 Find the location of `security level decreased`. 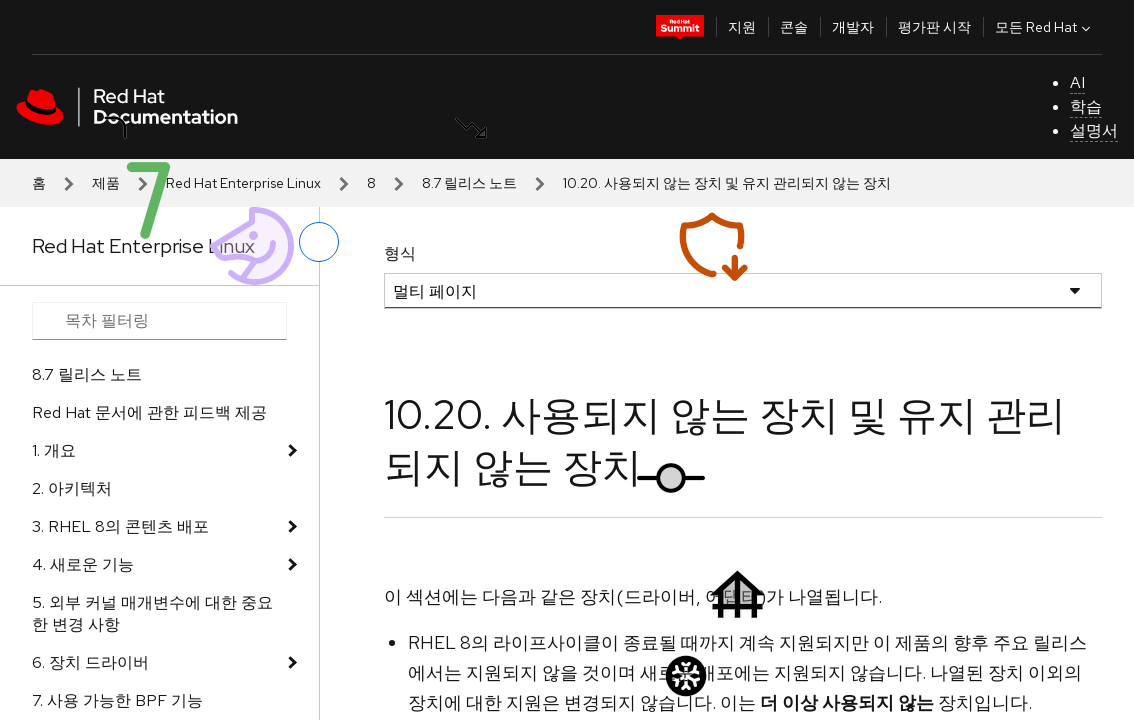

security level decreased is located at coordinates (712, 245).